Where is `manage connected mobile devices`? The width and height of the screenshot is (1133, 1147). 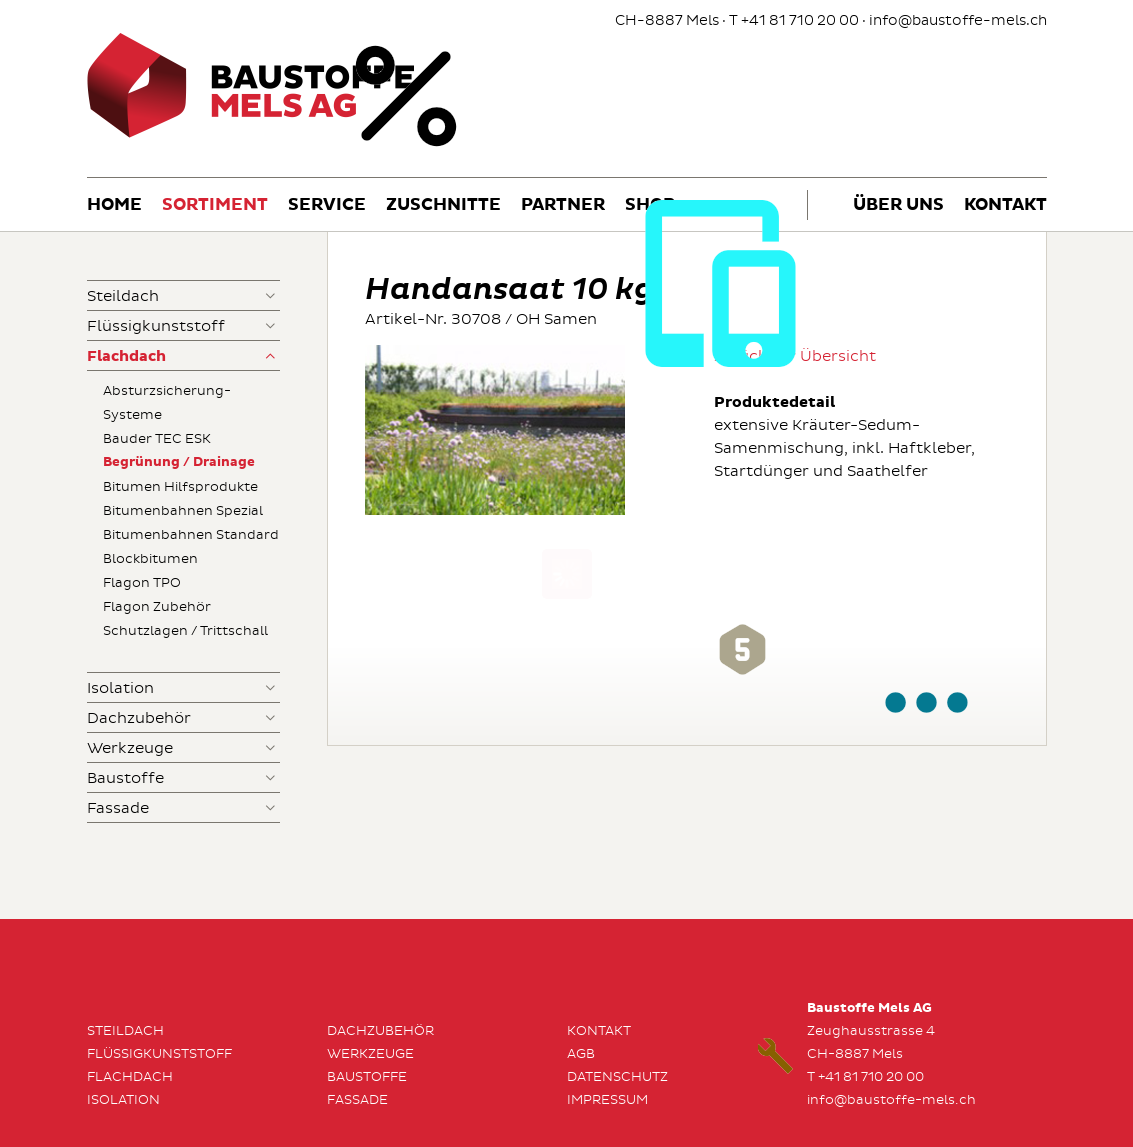 manage connected mobile devices is located at coordinates (720, 283).